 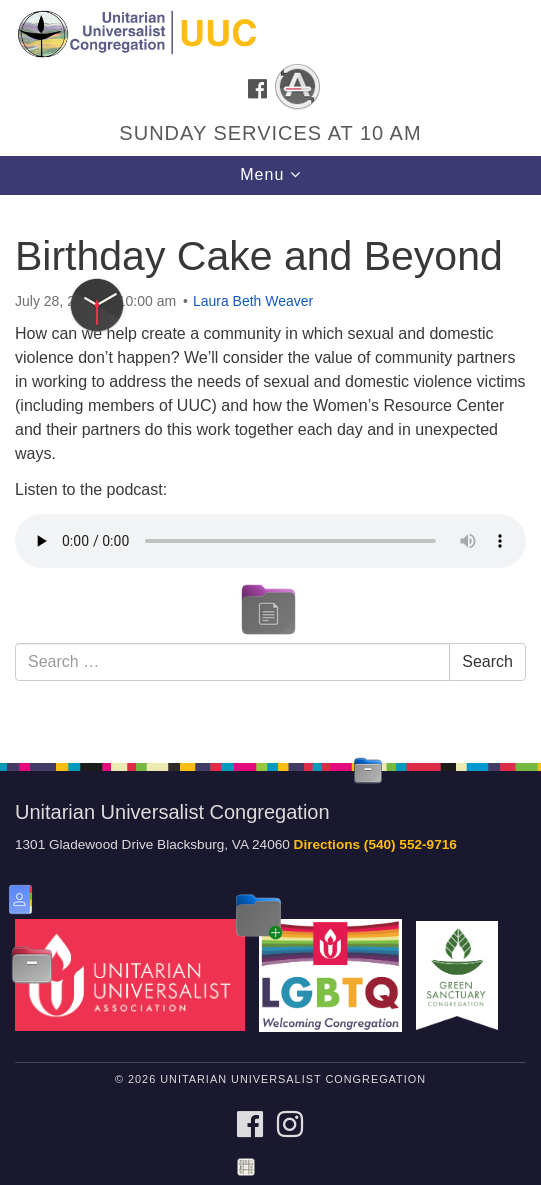 I want to click on create a new folder, so click(x=258, y=915).